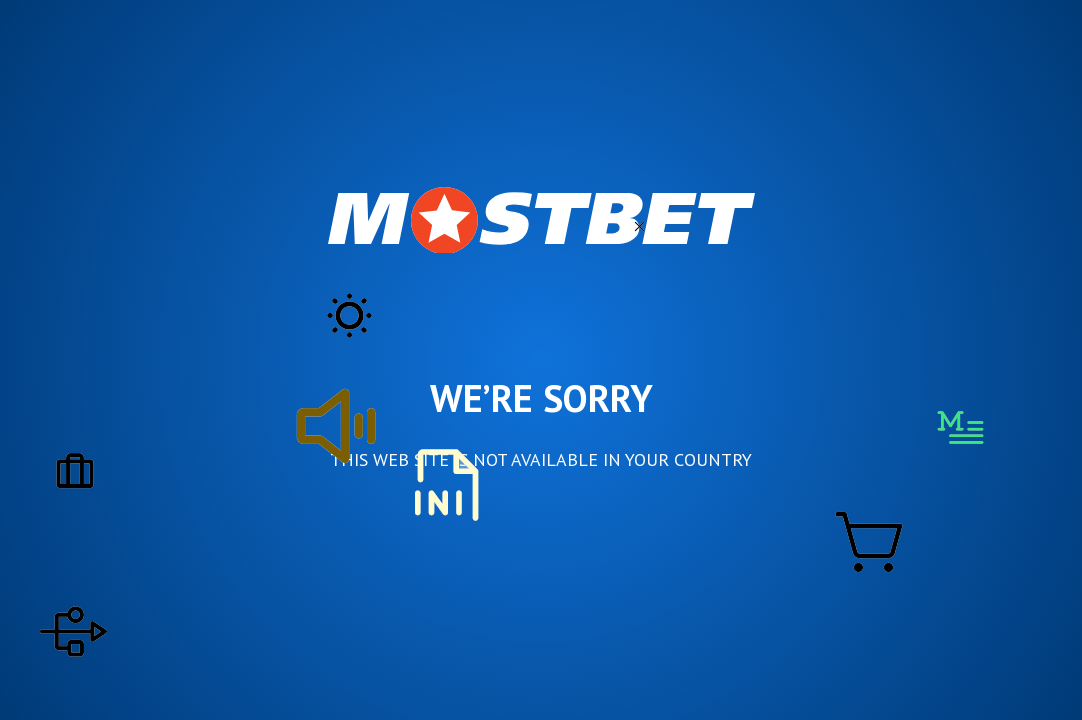 The height and width of the screenshot is (720, 1082). Describe the element at coordinates (73, 631) in the screenshot. I see `connect a usb device` at that location.